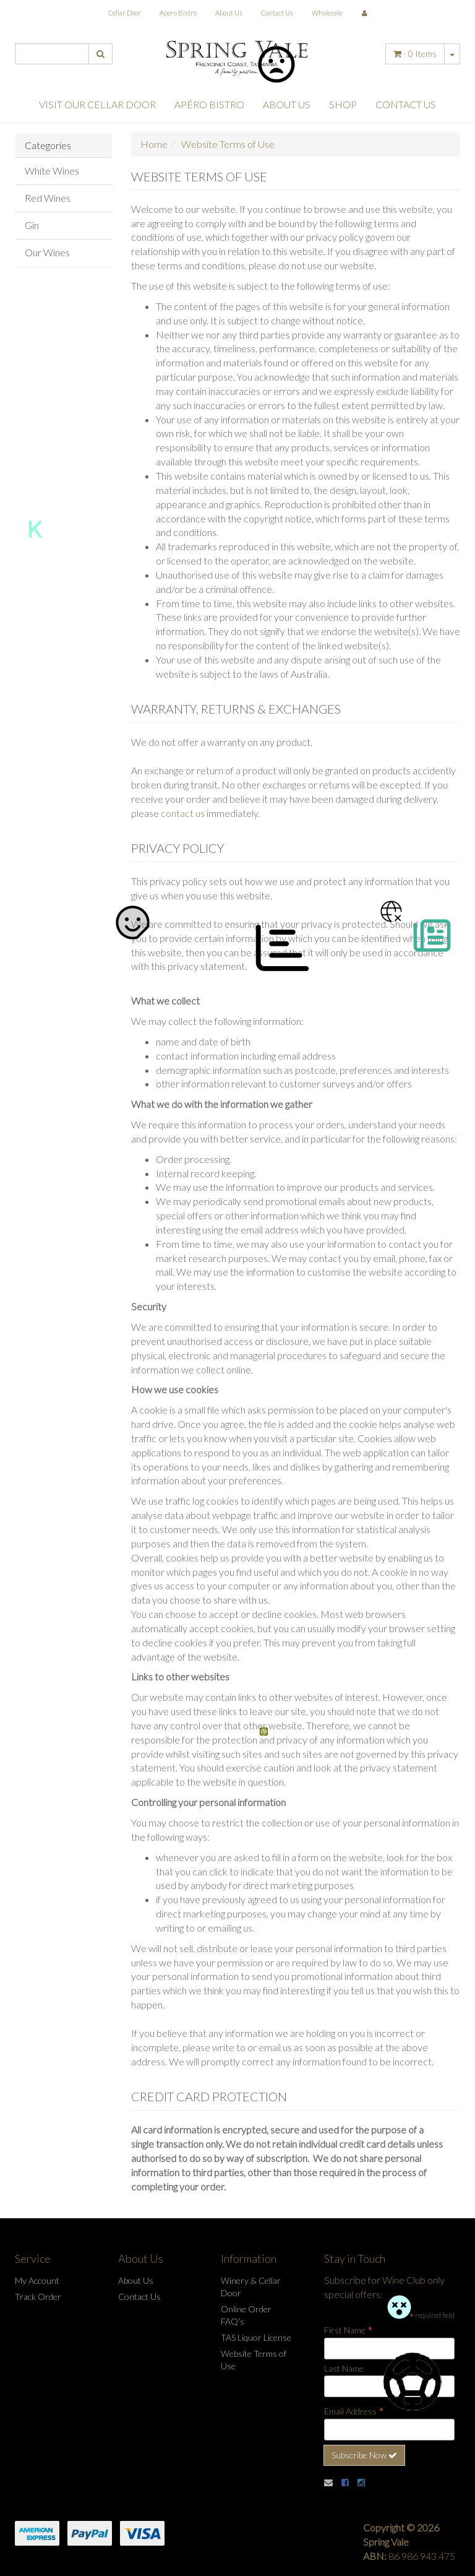 This screenshot has width=475, height=2576. What do you see at coordinates (35, 529) in the screenshot?
I see `represents the letter K as a keyboard shortcut indicator` at bounding box center [35, 529].